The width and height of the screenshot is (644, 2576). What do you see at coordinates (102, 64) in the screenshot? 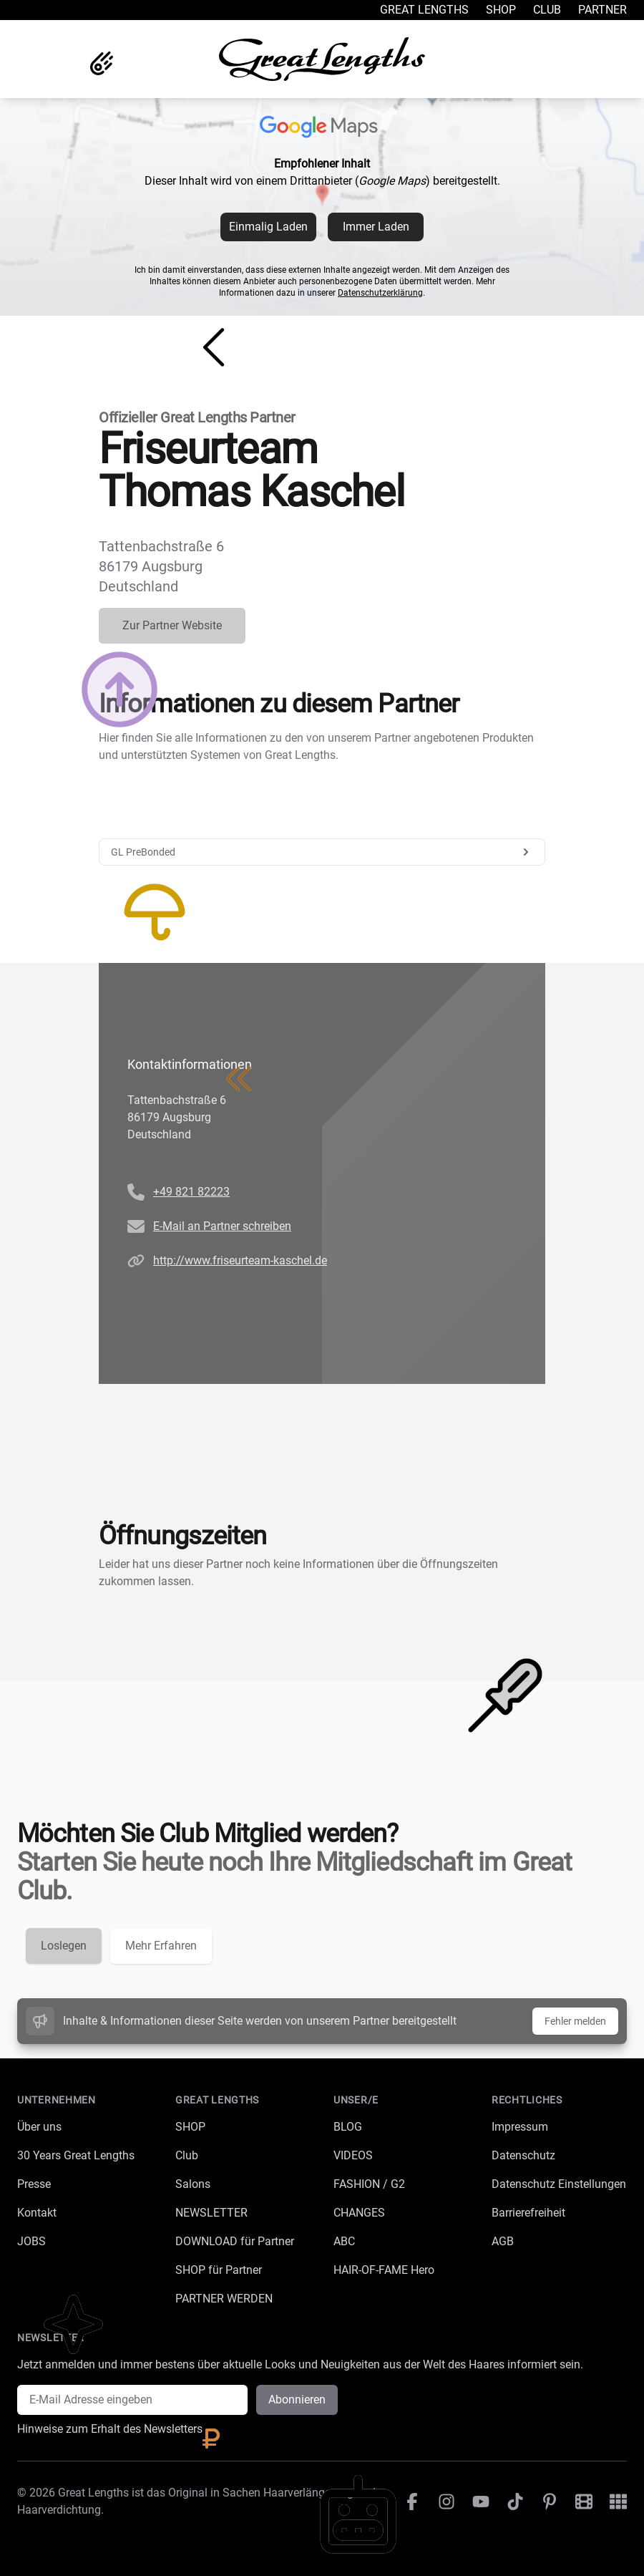
I see `indicates a trending or viral item` at bounding box center [102, 64].